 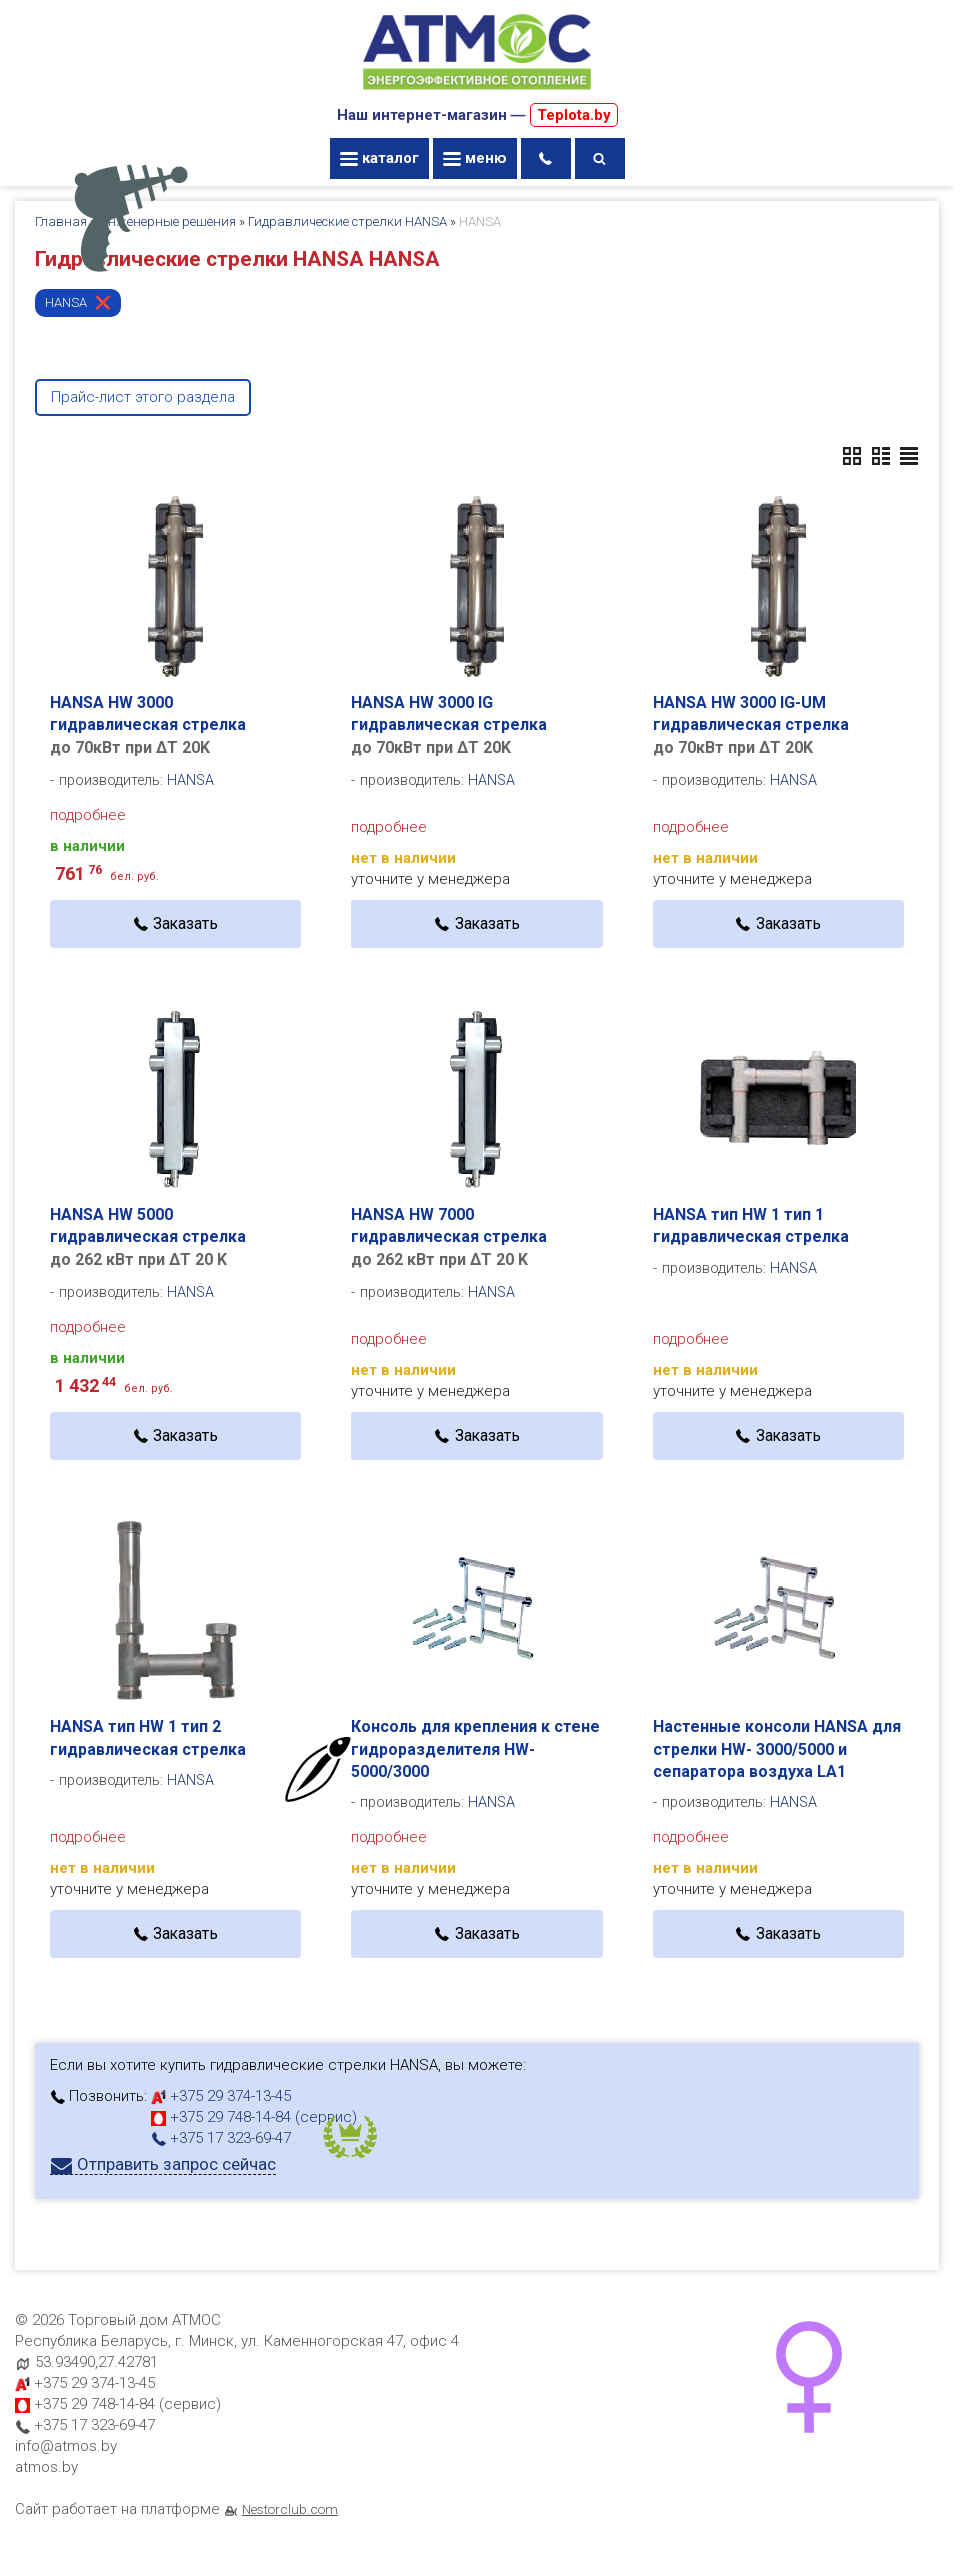 What do you see at coordinates (809, 2377) in the screenshot?
I see `select female gender option` at bounding box center [809, 2377].